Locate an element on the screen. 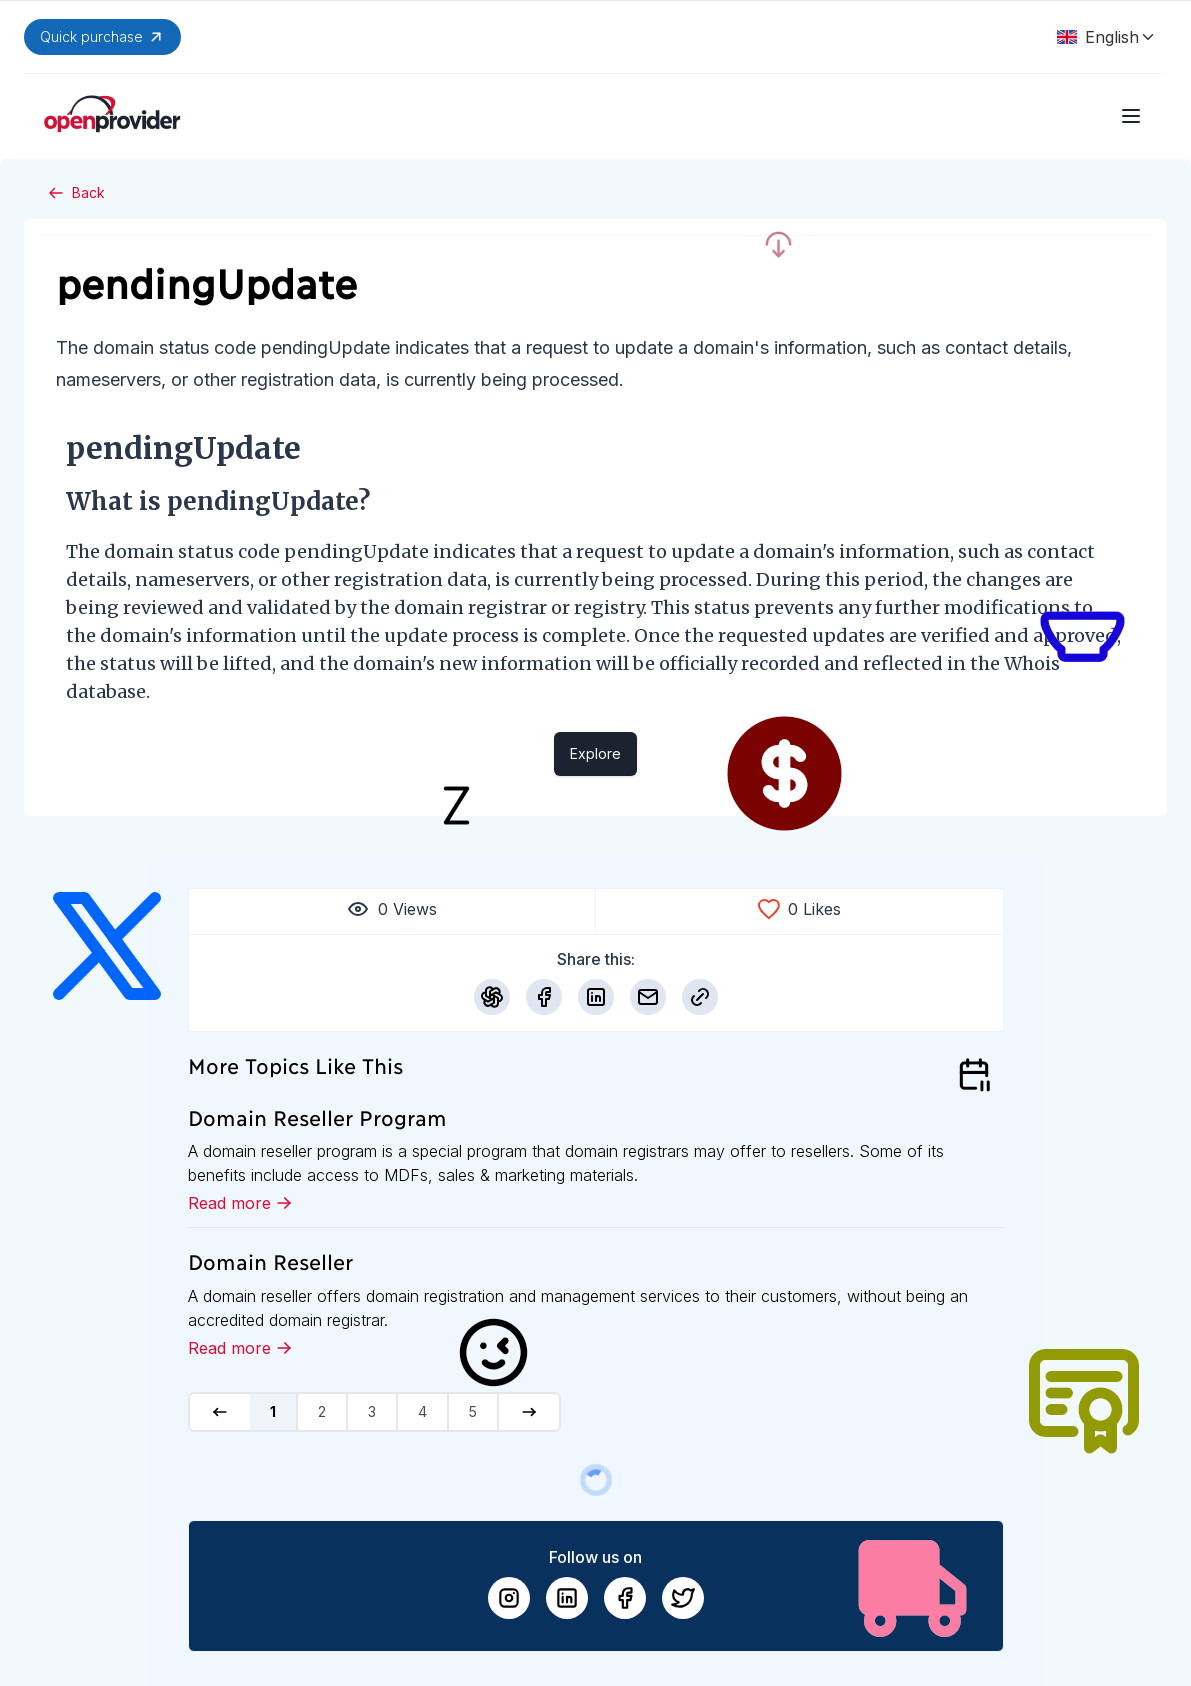  access delivery or shipping options is located at coordinates (912, 1588).